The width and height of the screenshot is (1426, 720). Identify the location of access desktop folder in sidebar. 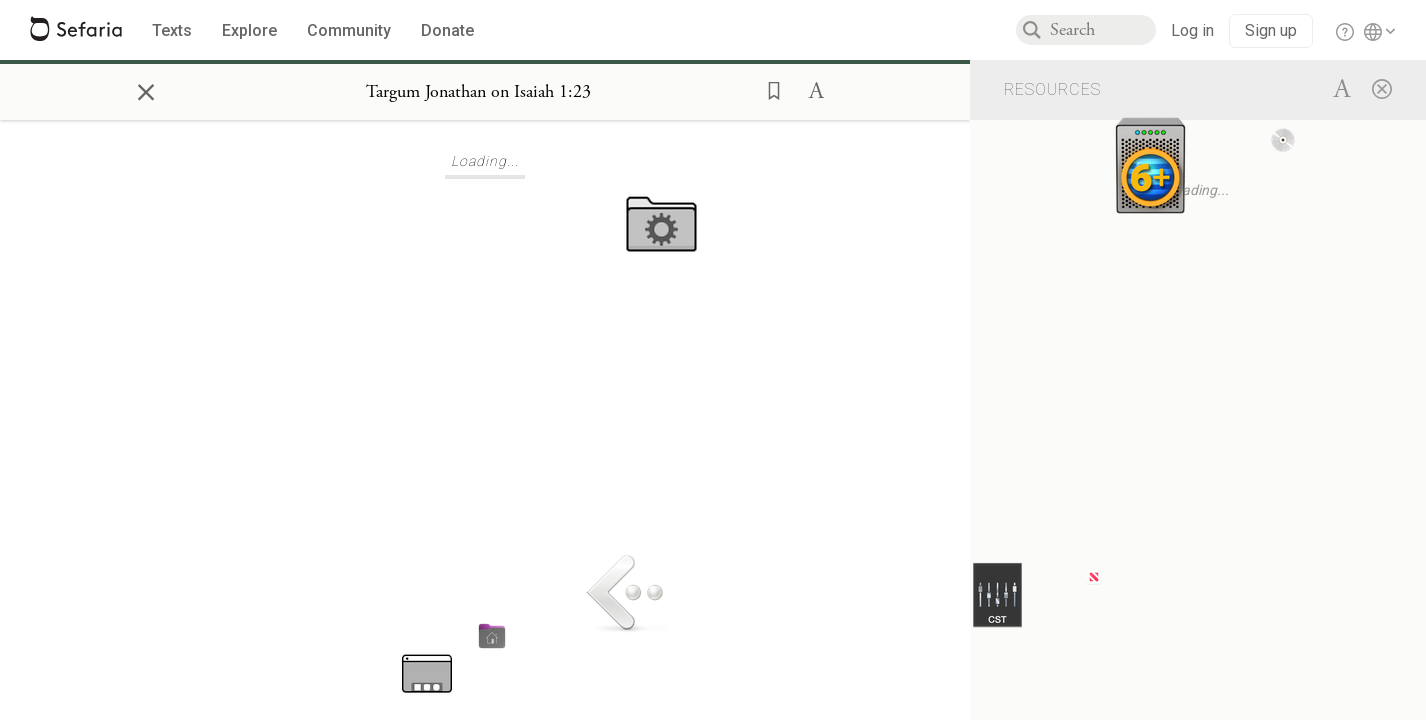
(427, 674).